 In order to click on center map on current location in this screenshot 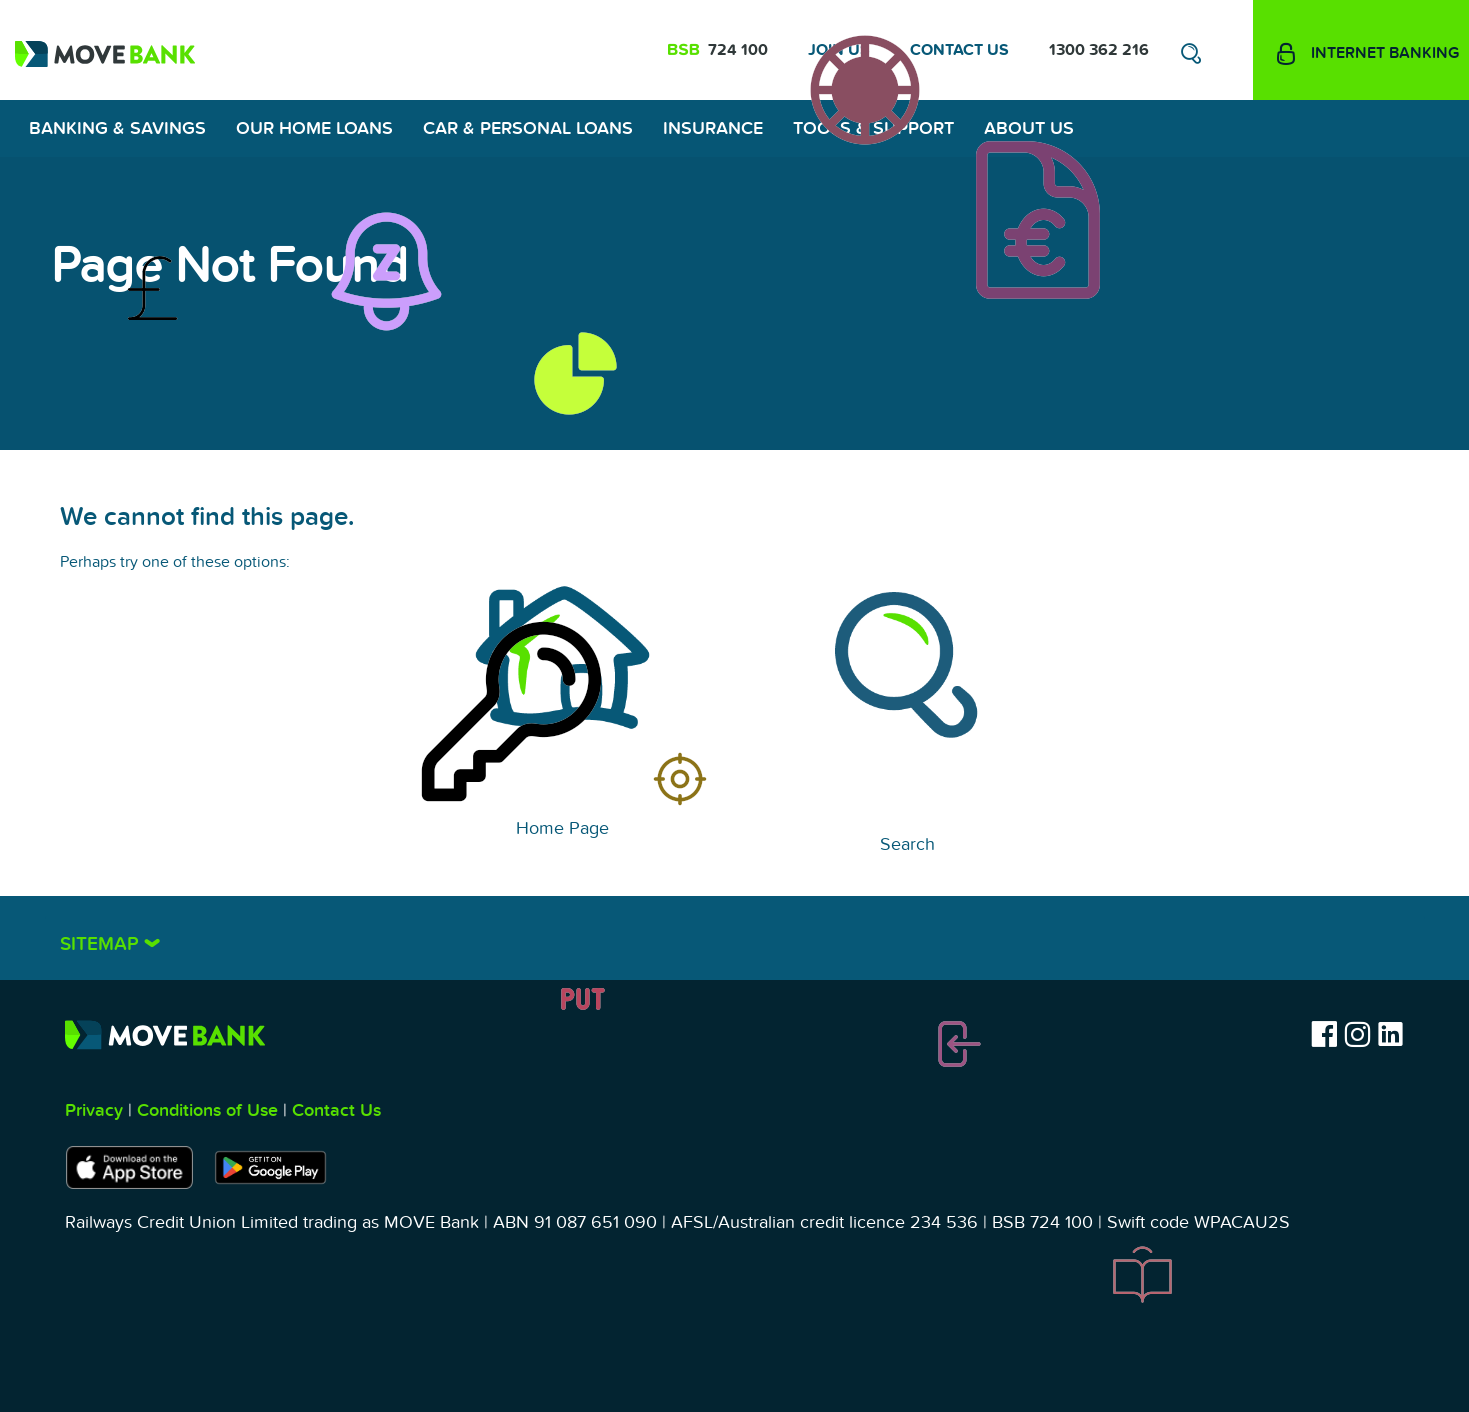, I will do `click(680, 779)`.